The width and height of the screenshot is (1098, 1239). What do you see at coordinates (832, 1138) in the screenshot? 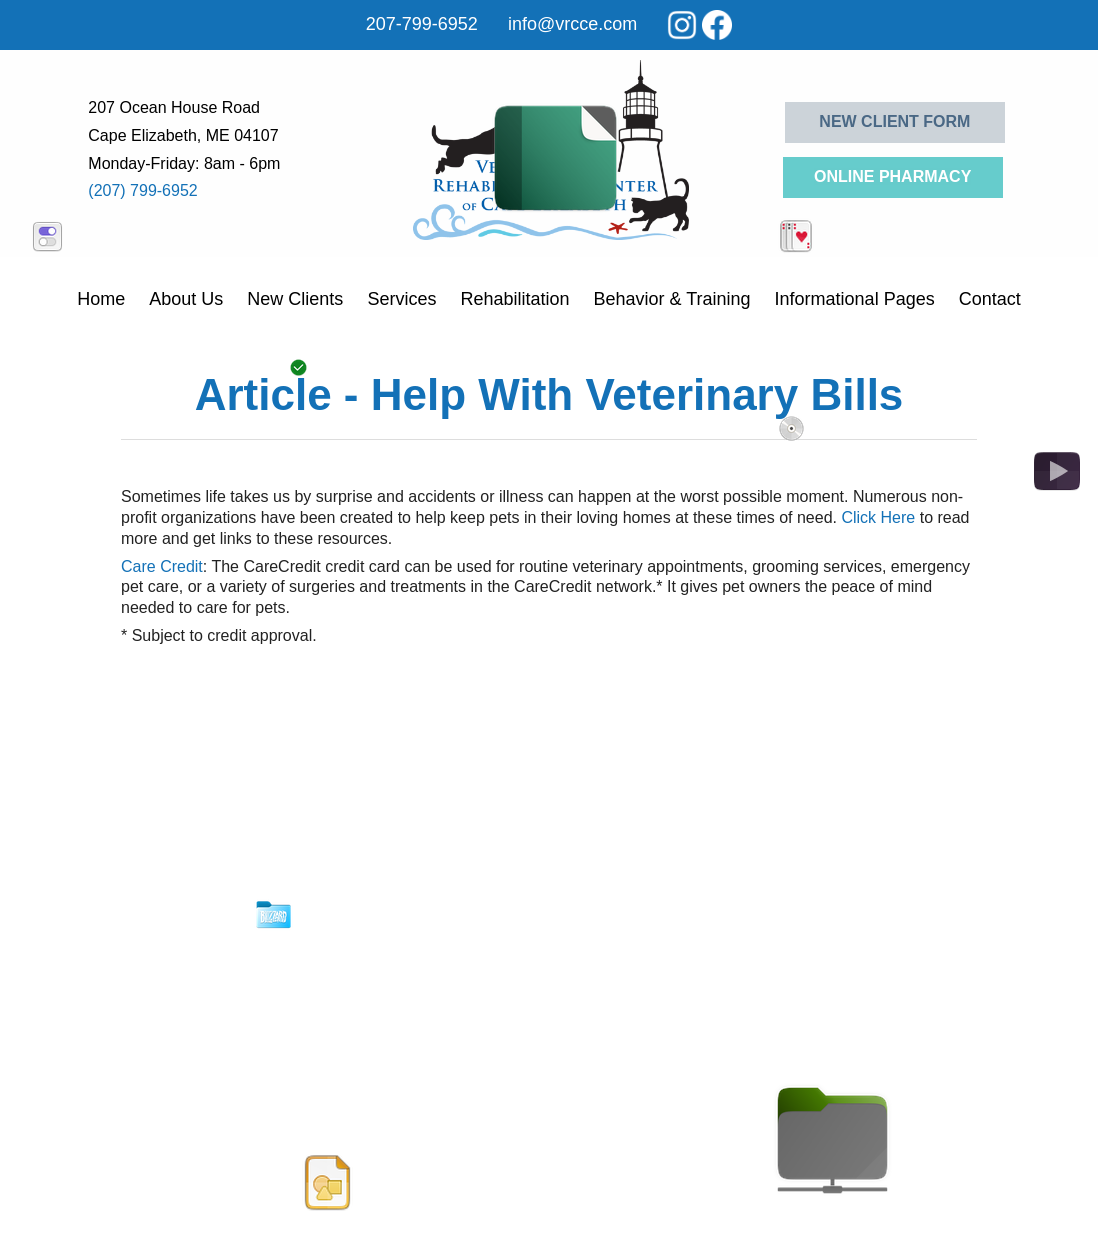
I see `access a remote or network folder` at bounding box center [832, 1138].